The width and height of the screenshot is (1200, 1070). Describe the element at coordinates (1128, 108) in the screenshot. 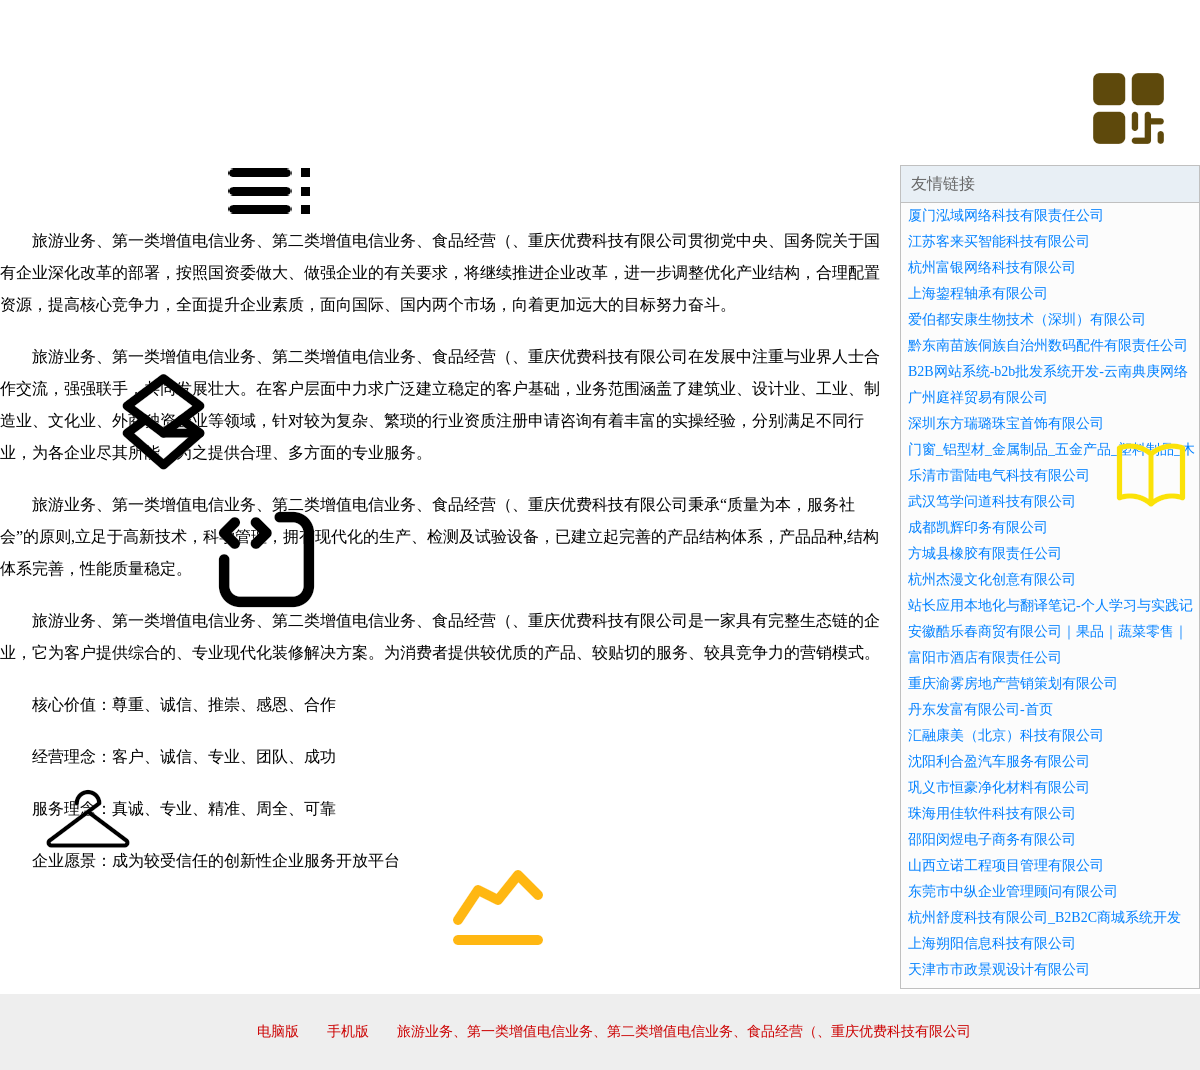

I see `scan or generate a qr code` at that location.